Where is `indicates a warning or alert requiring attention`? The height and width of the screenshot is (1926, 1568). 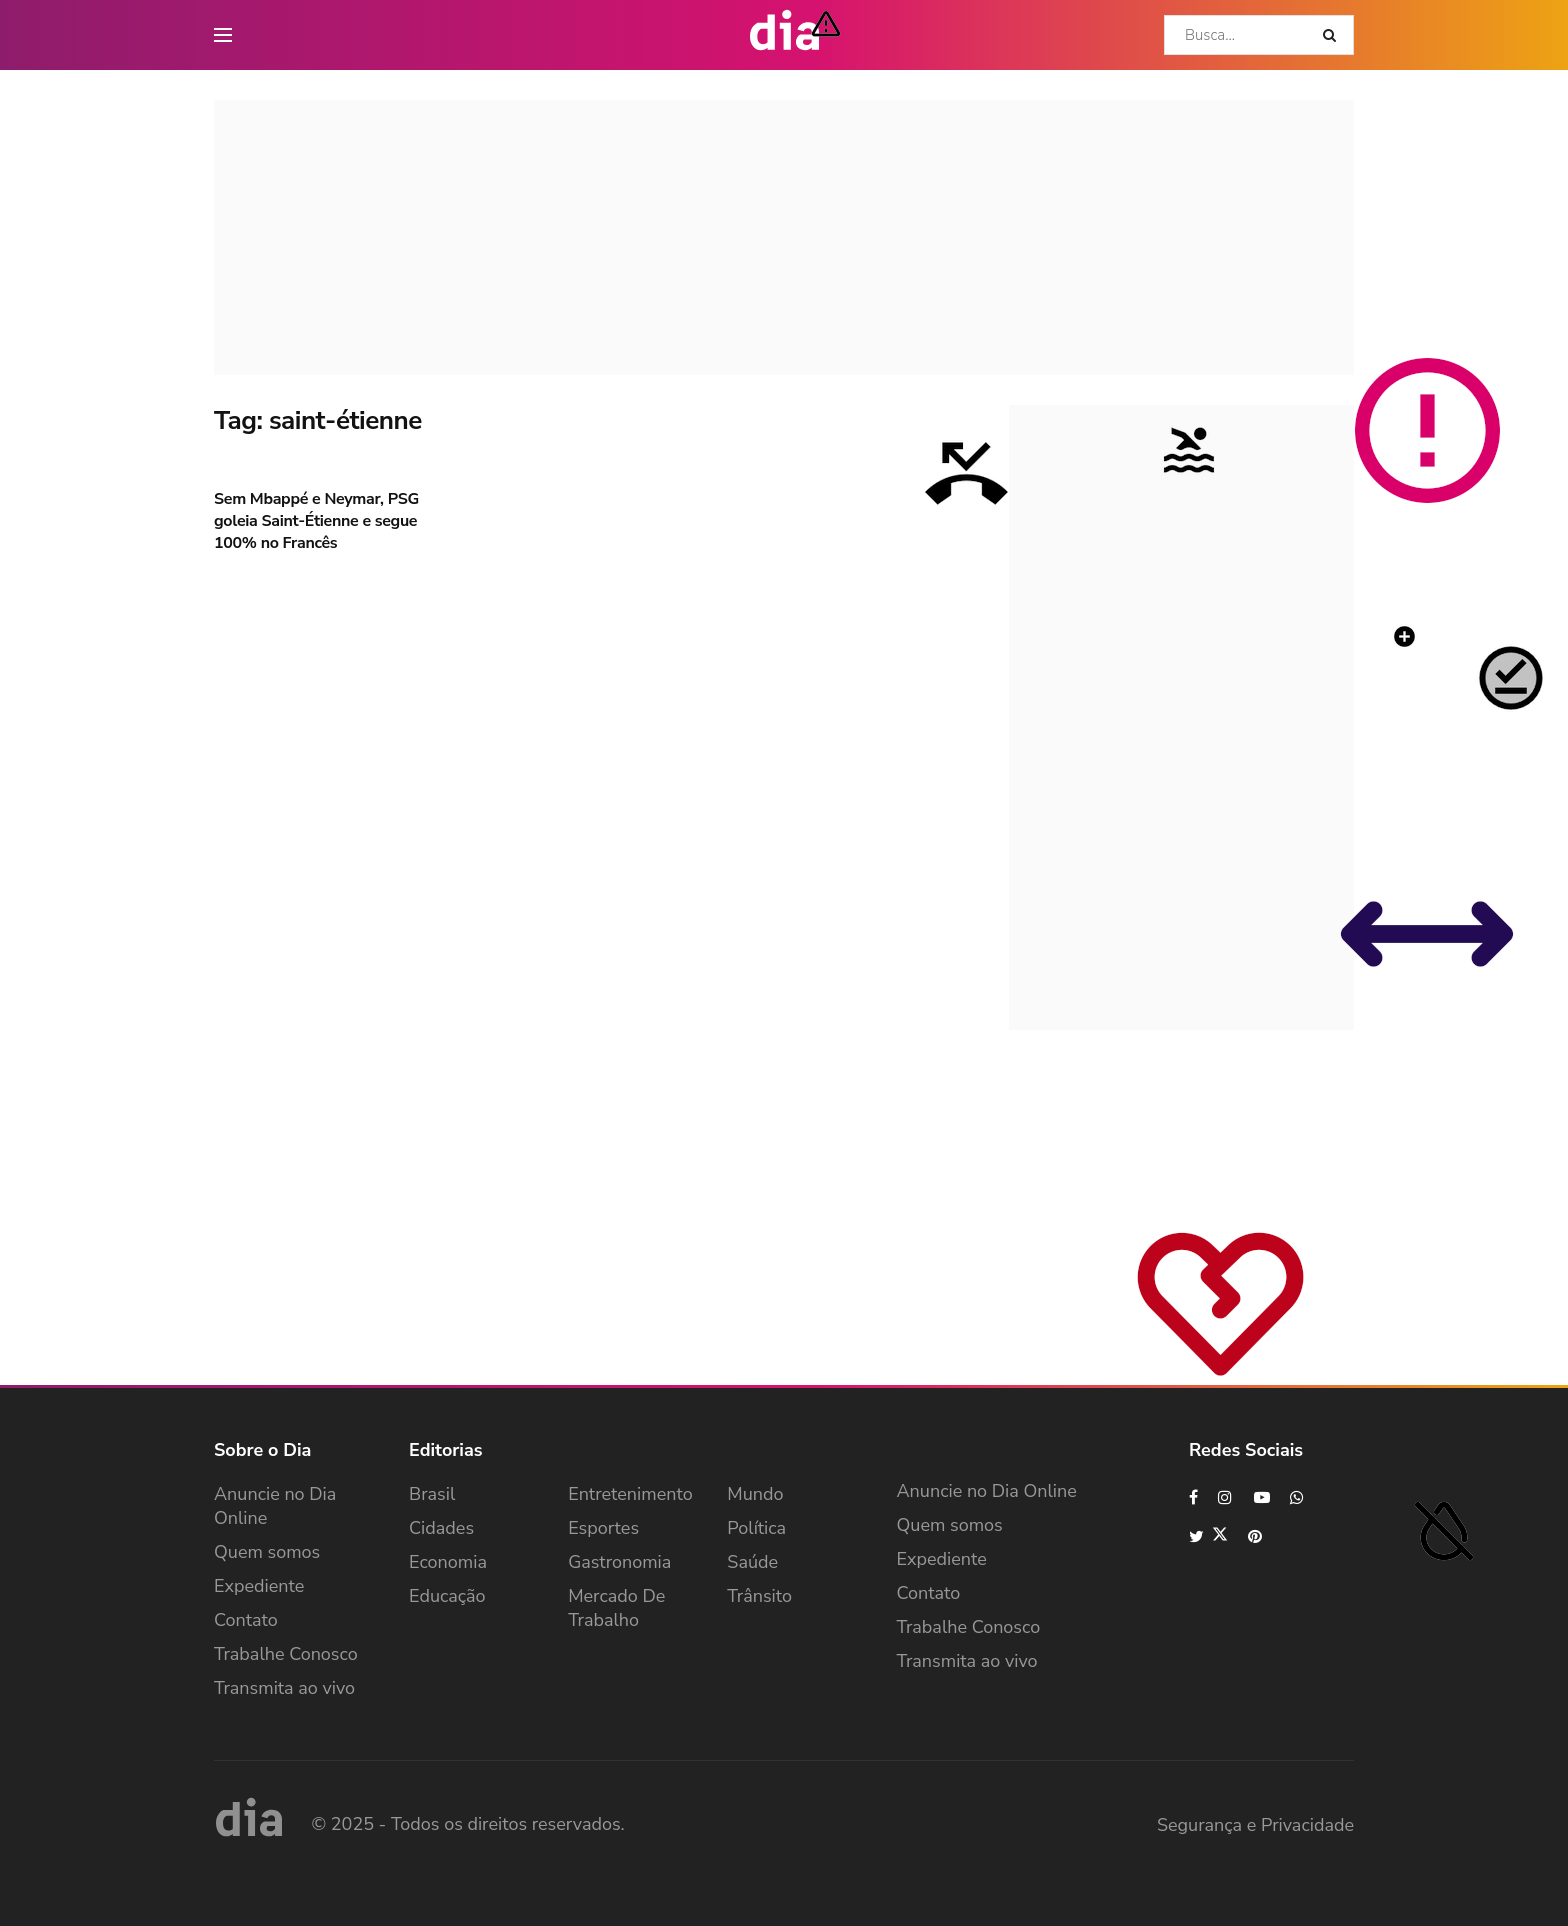 indicates a warning or alert requiring attention is located at coordinates (1427, 430).